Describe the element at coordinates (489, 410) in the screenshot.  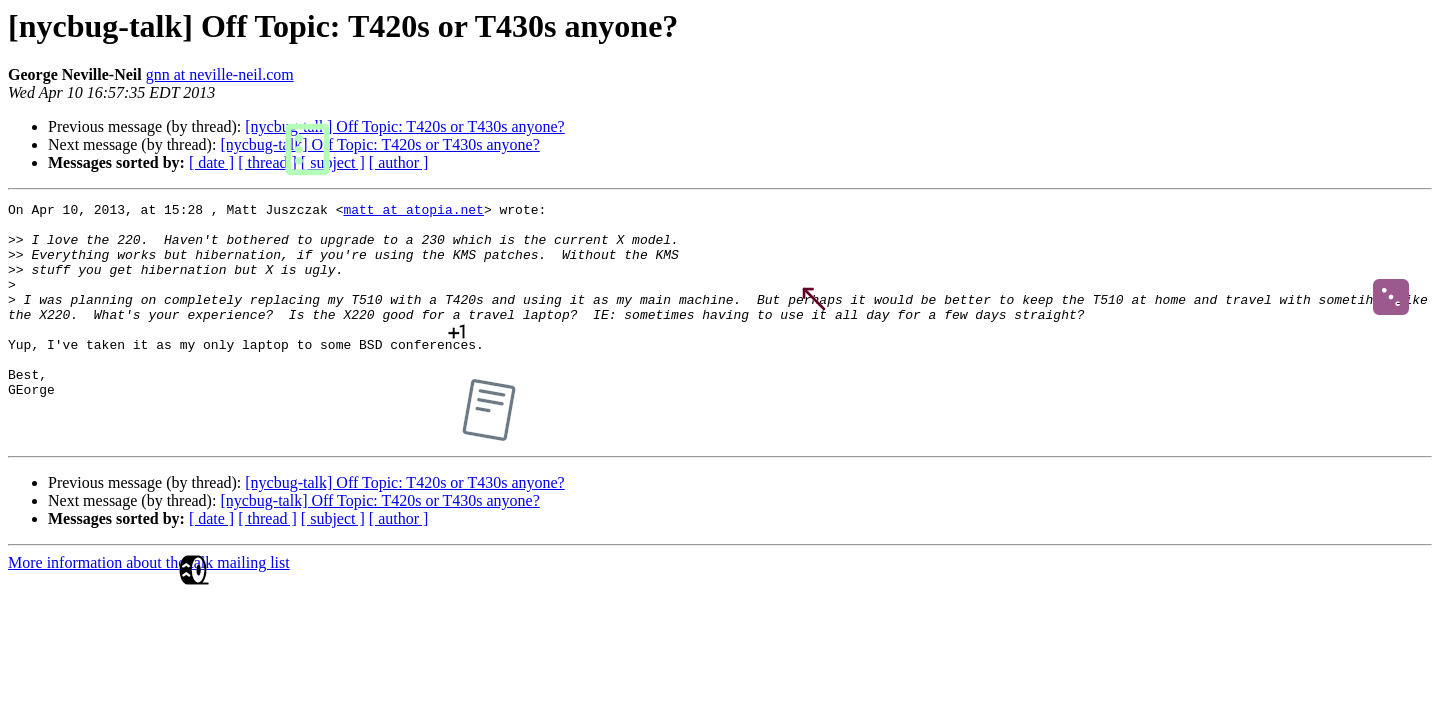
I see `view your resume or CV` at that location.